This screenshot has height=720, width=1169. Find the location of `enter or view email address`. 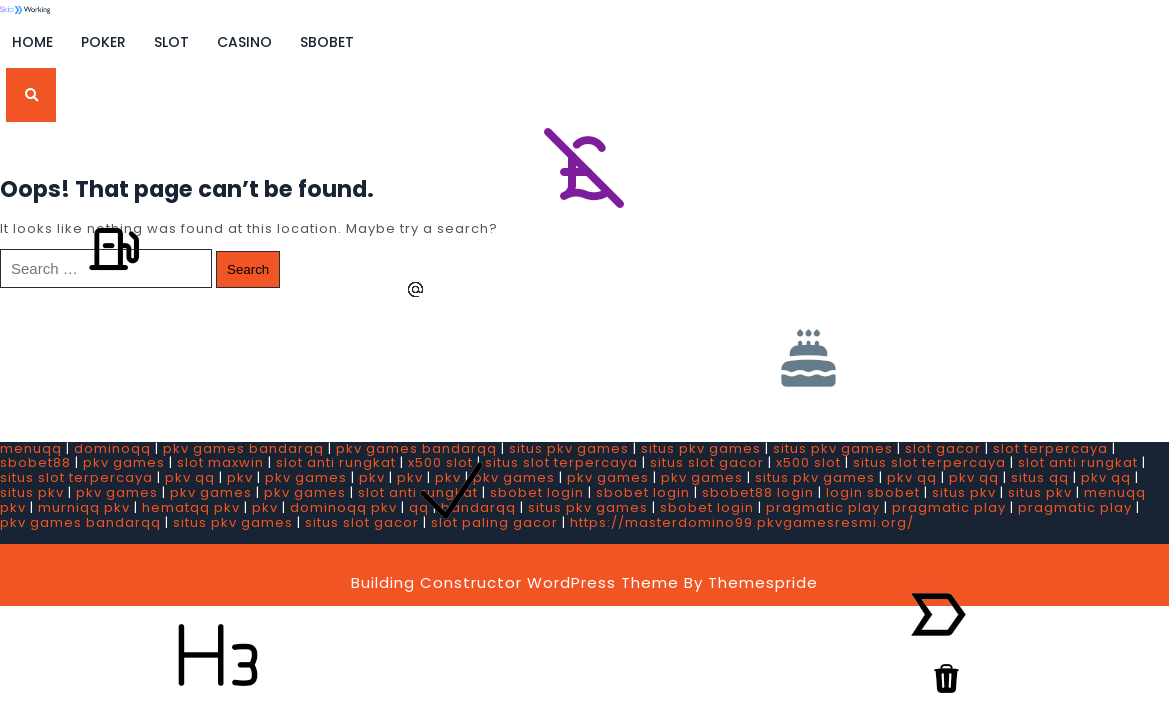

enter or view email address is located at coordinates (415, 289).